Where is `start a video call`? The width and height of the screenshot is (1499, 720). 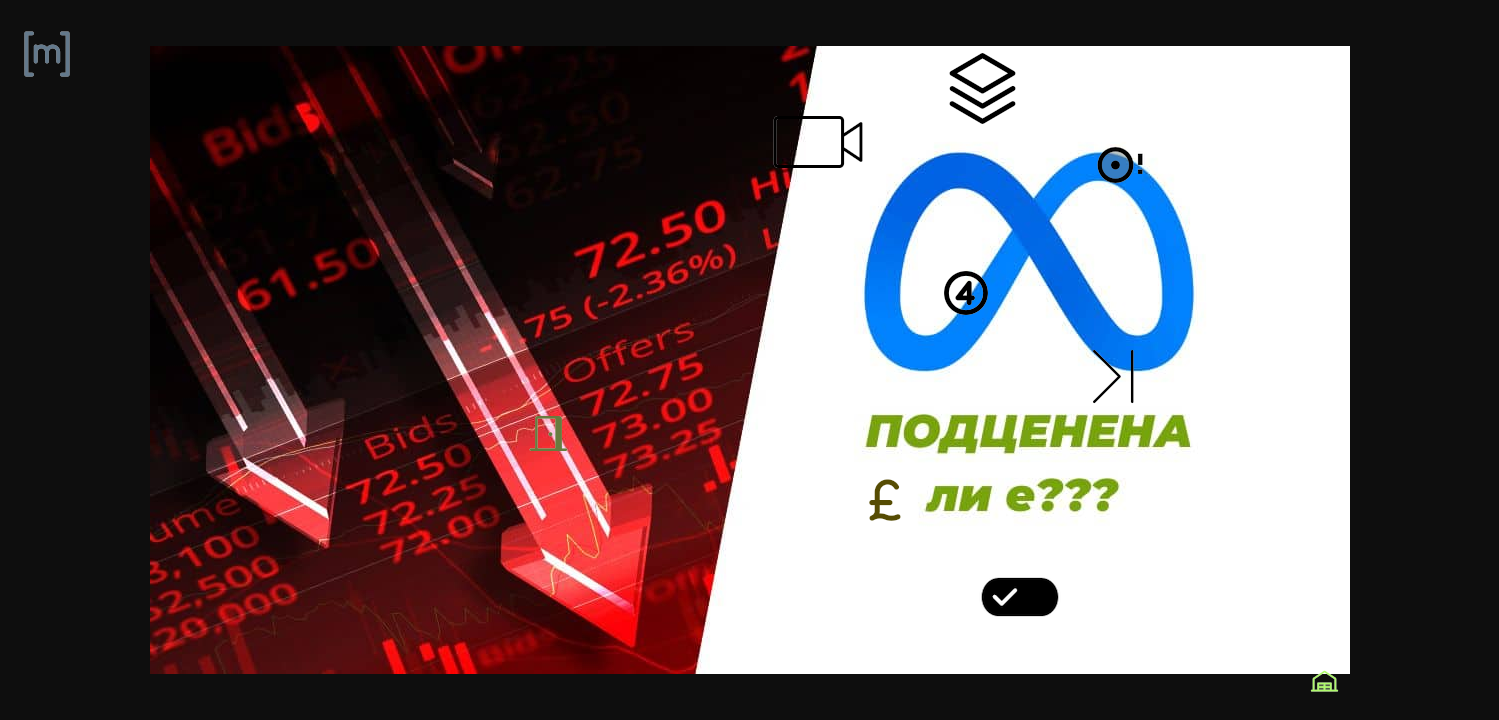
start a video call is located at coordinates (815, 142).